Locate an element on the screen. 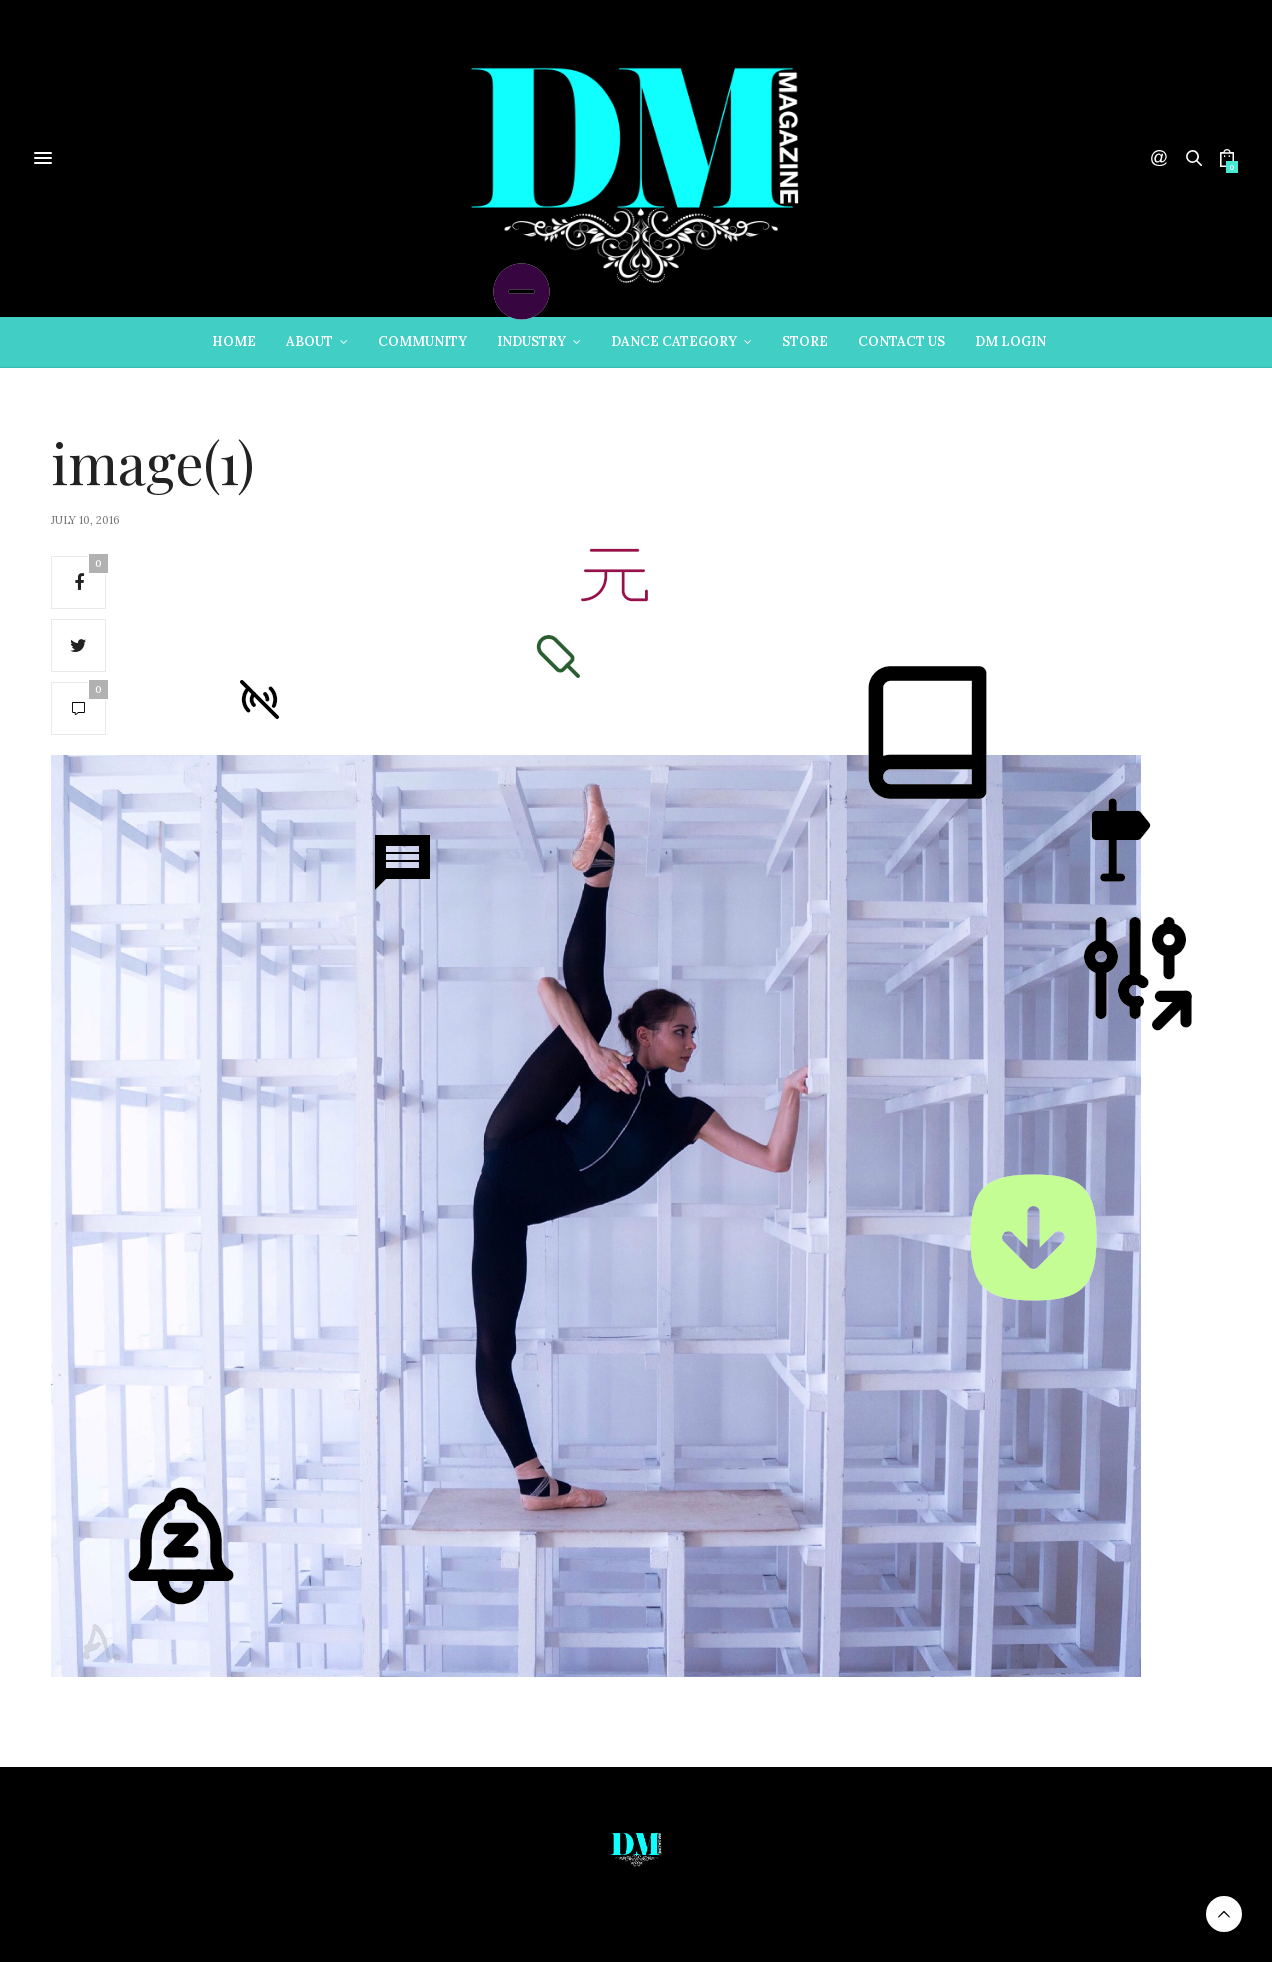  wireless access point disabled or unavailable is located at coordinates (259, 699).